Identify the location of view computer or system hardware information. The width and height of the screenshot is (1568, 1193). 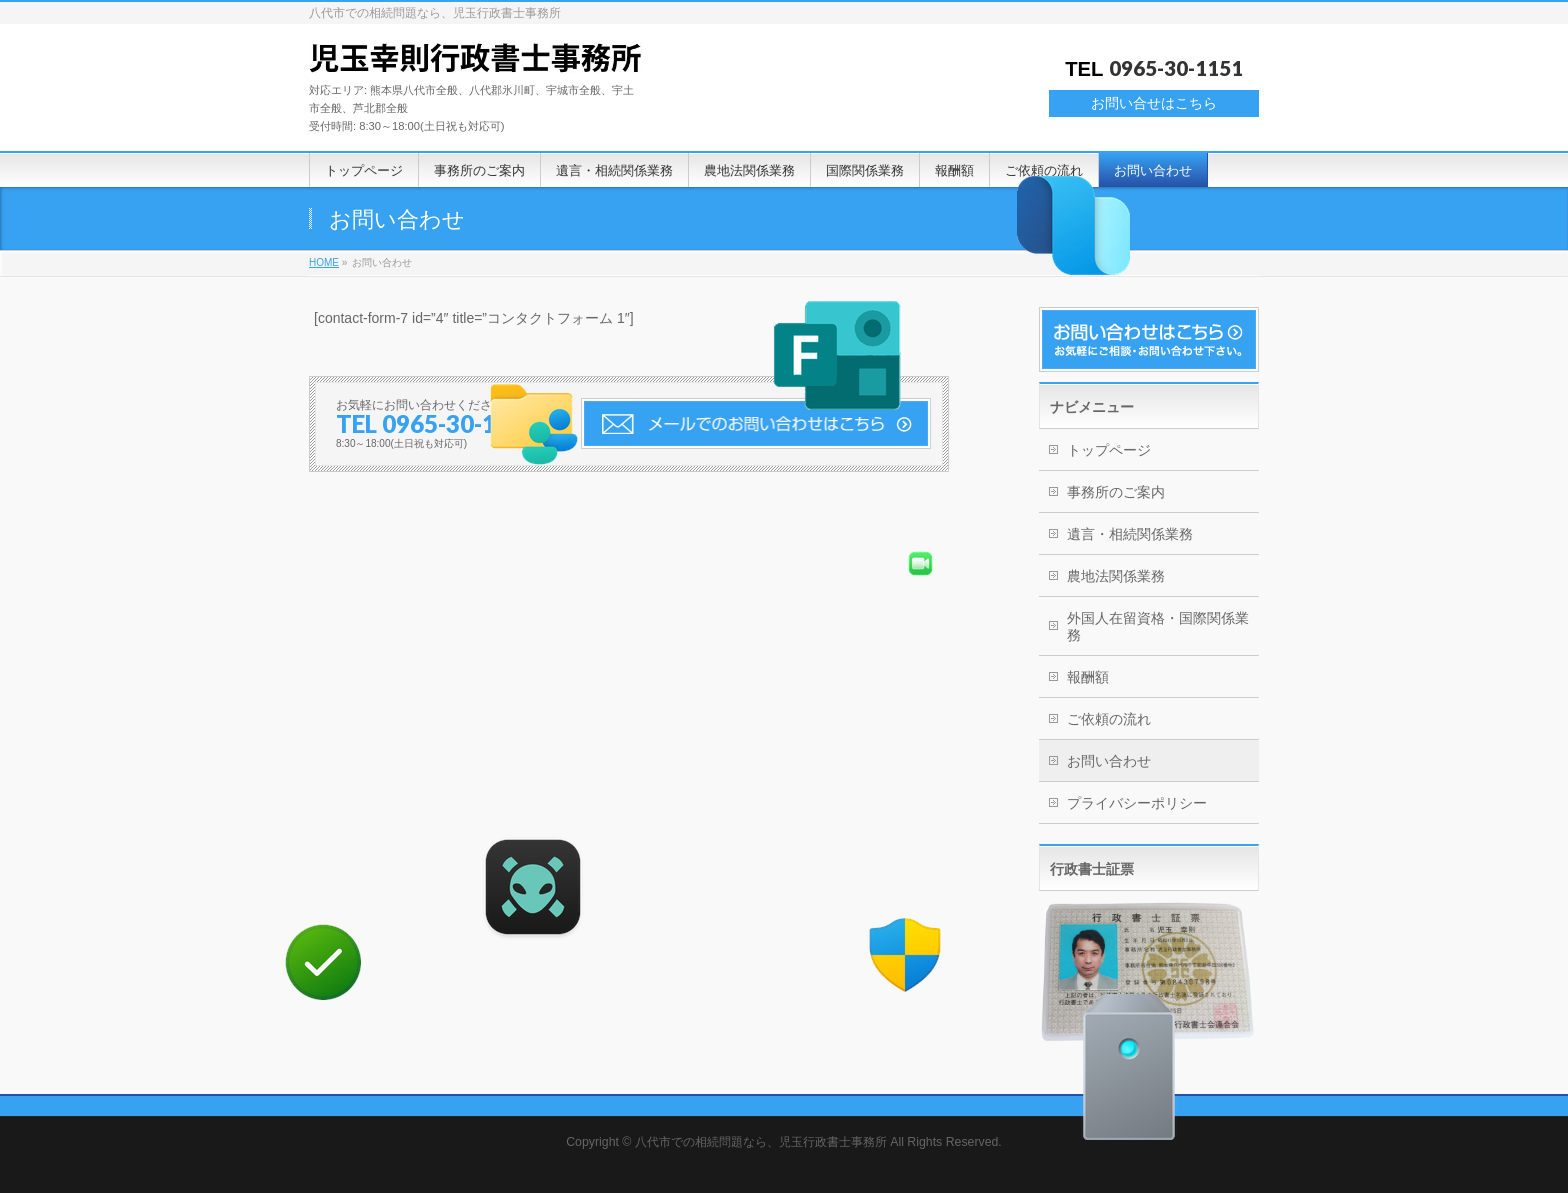
(1129, 1067).